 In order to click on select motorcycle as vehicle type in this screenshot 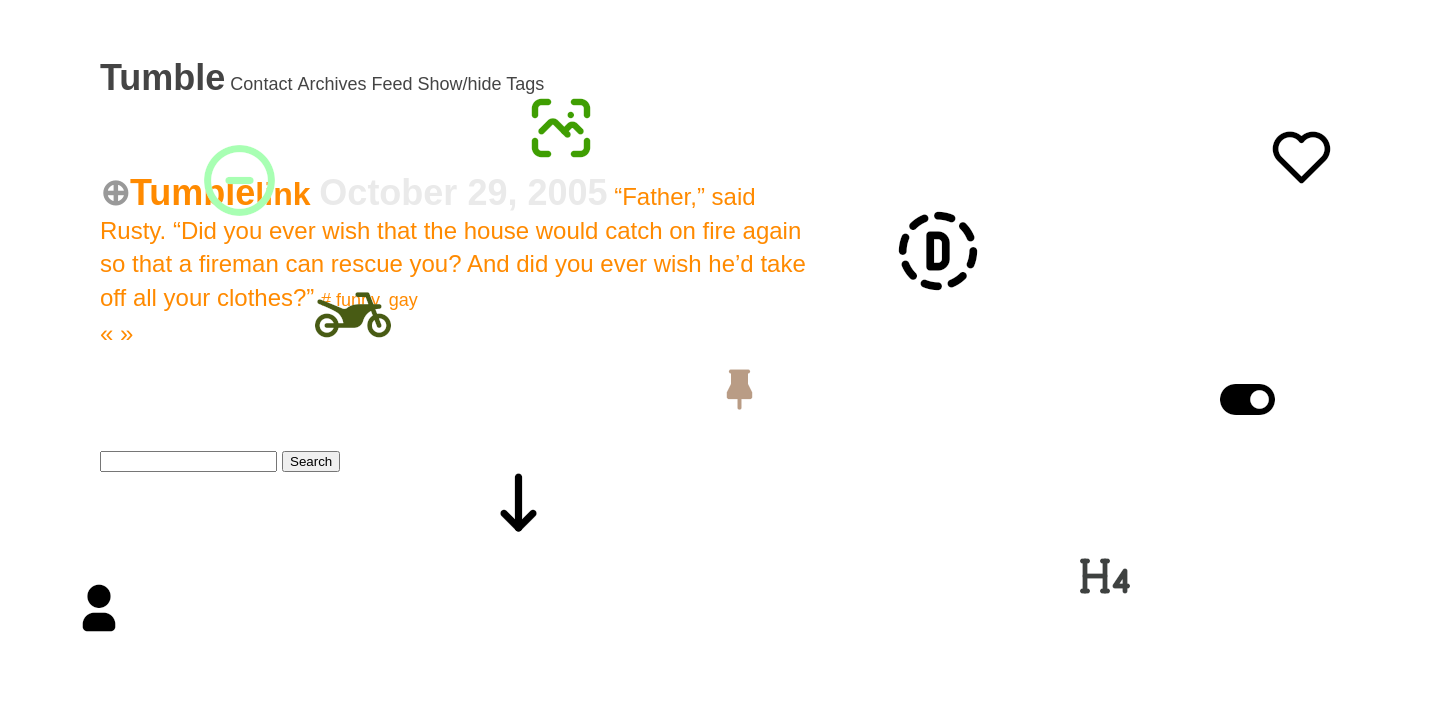, I will do `click(353, 316)`.